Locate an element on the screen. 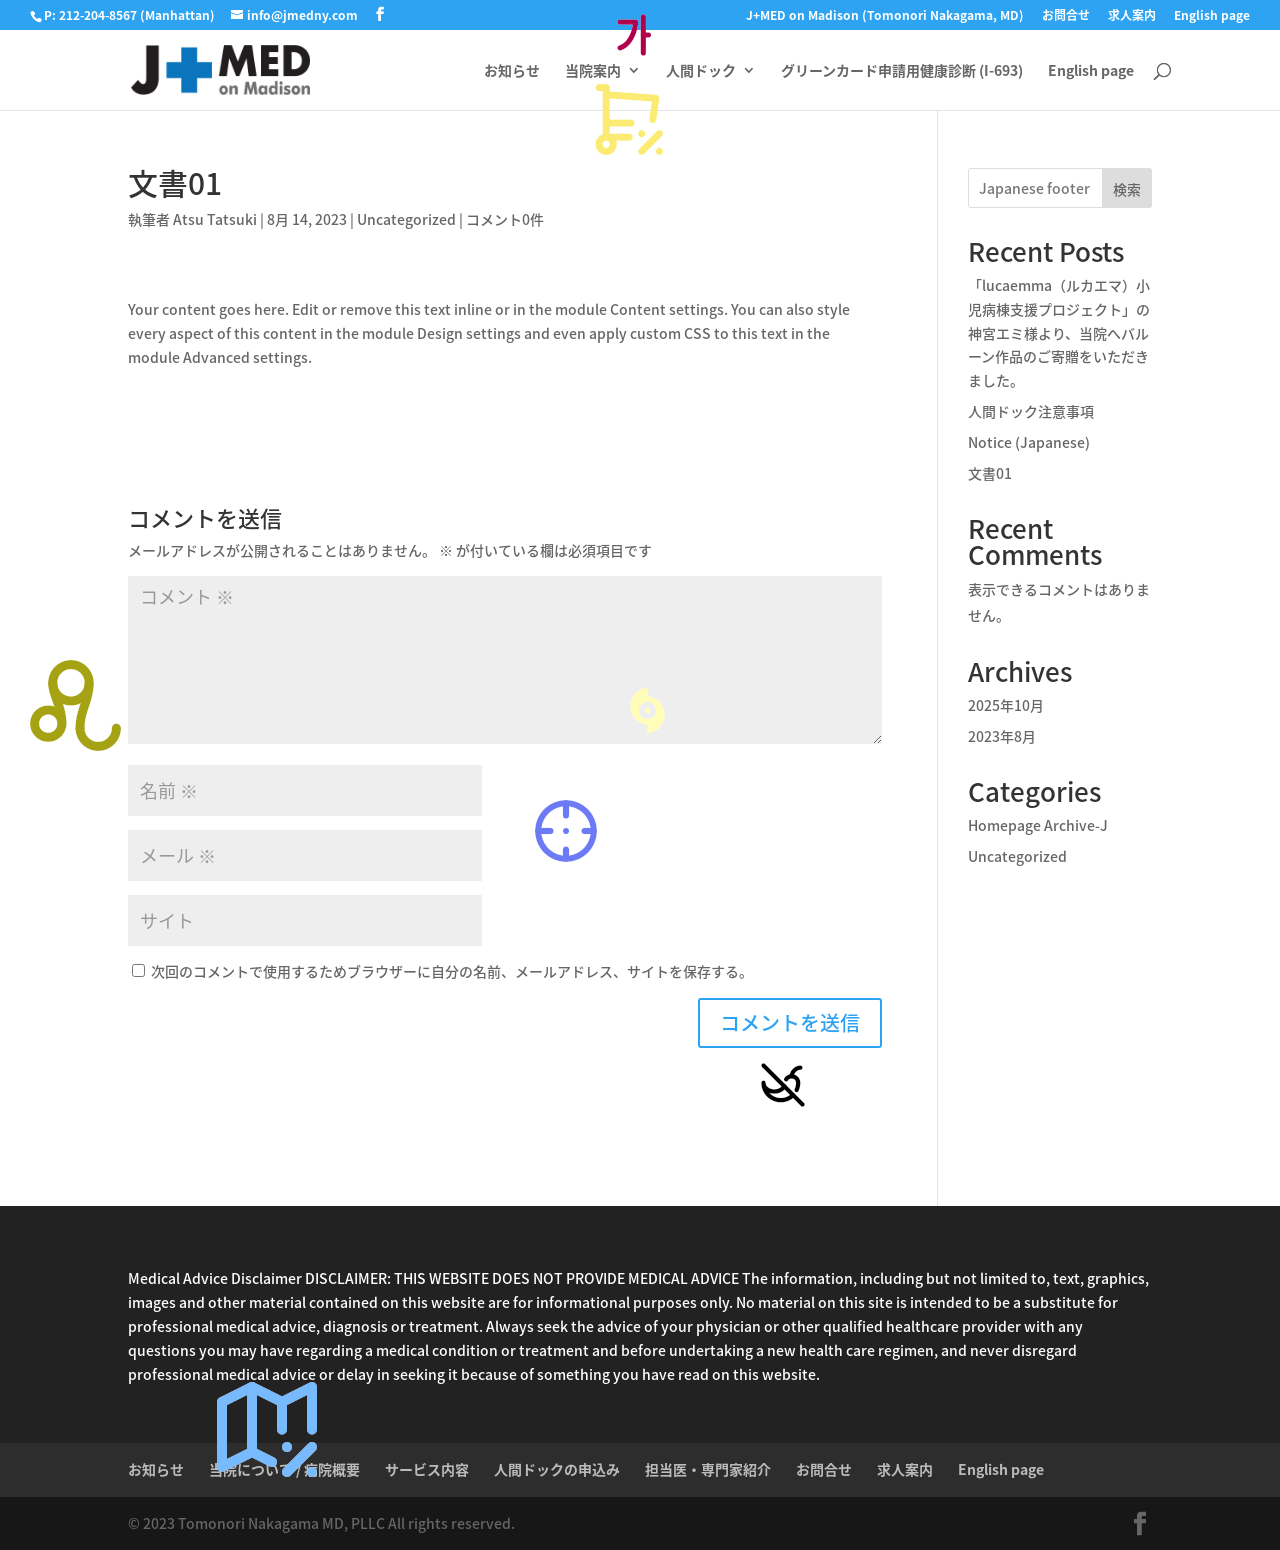  focus or center the camera viewfinder is located at coordinates (566, 831).